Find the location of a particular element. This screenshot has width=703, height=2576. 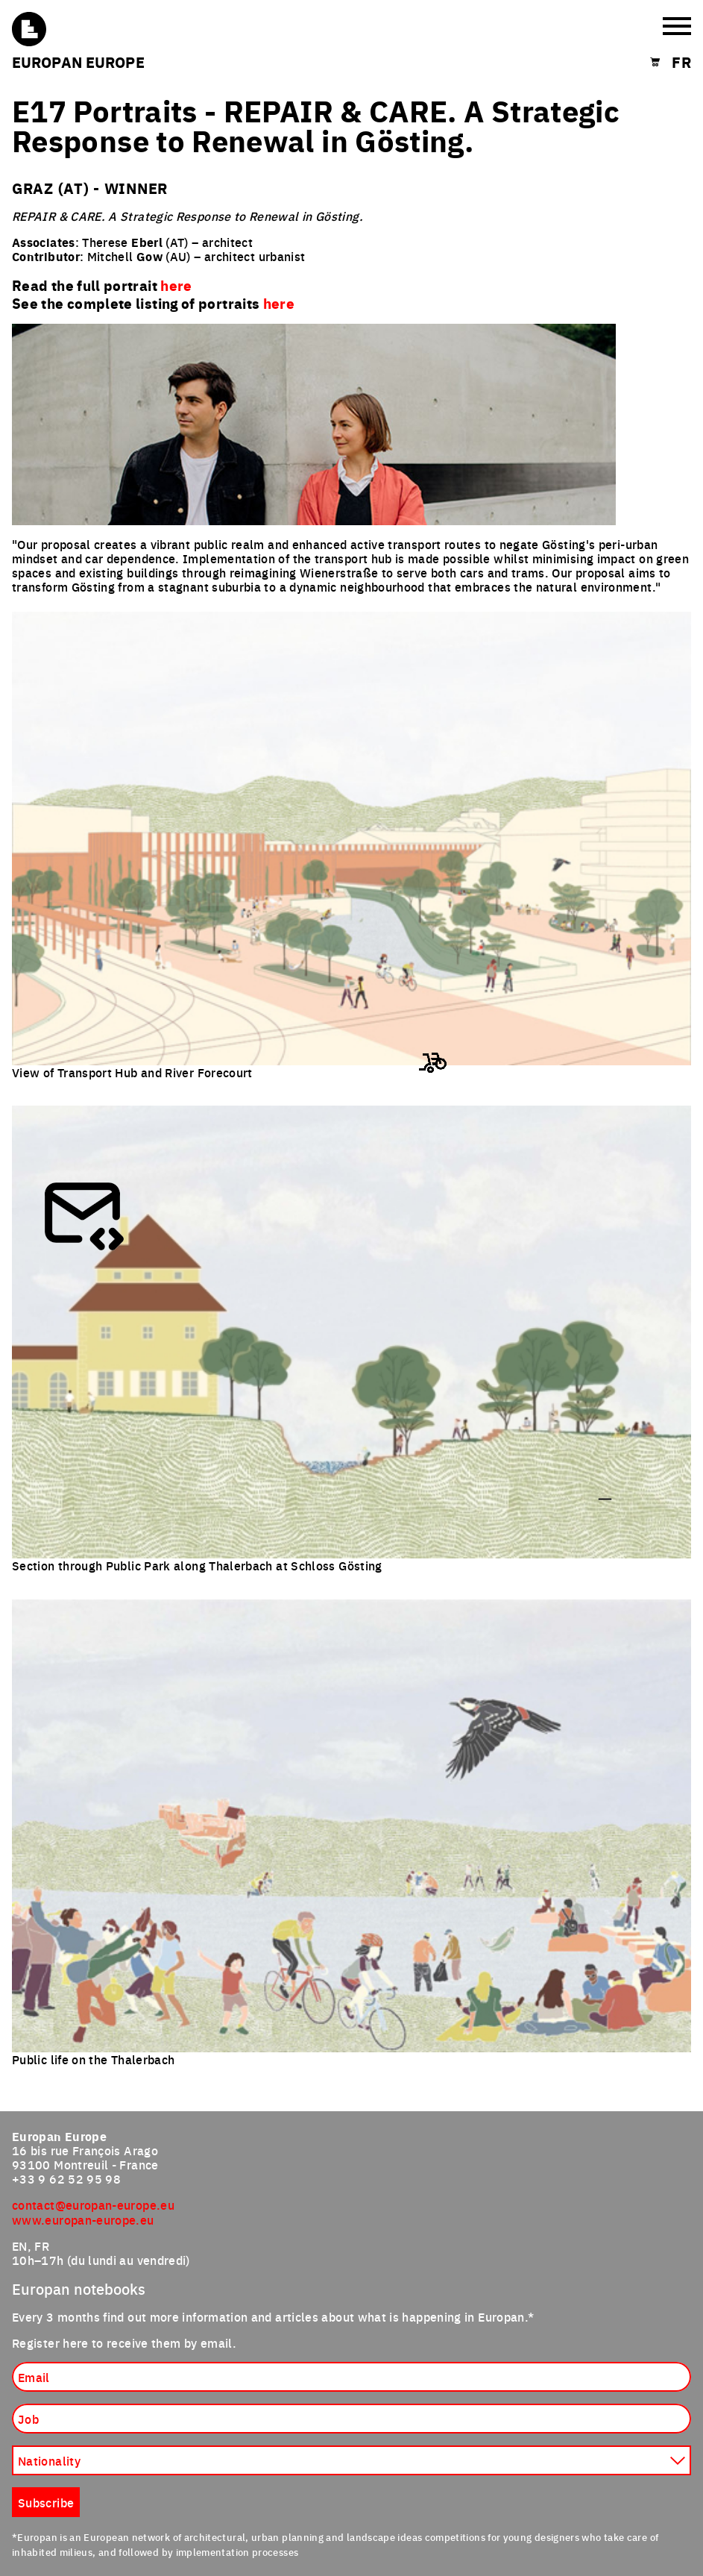

view bike and scooter rental options is located at coordinates (432, 1062).